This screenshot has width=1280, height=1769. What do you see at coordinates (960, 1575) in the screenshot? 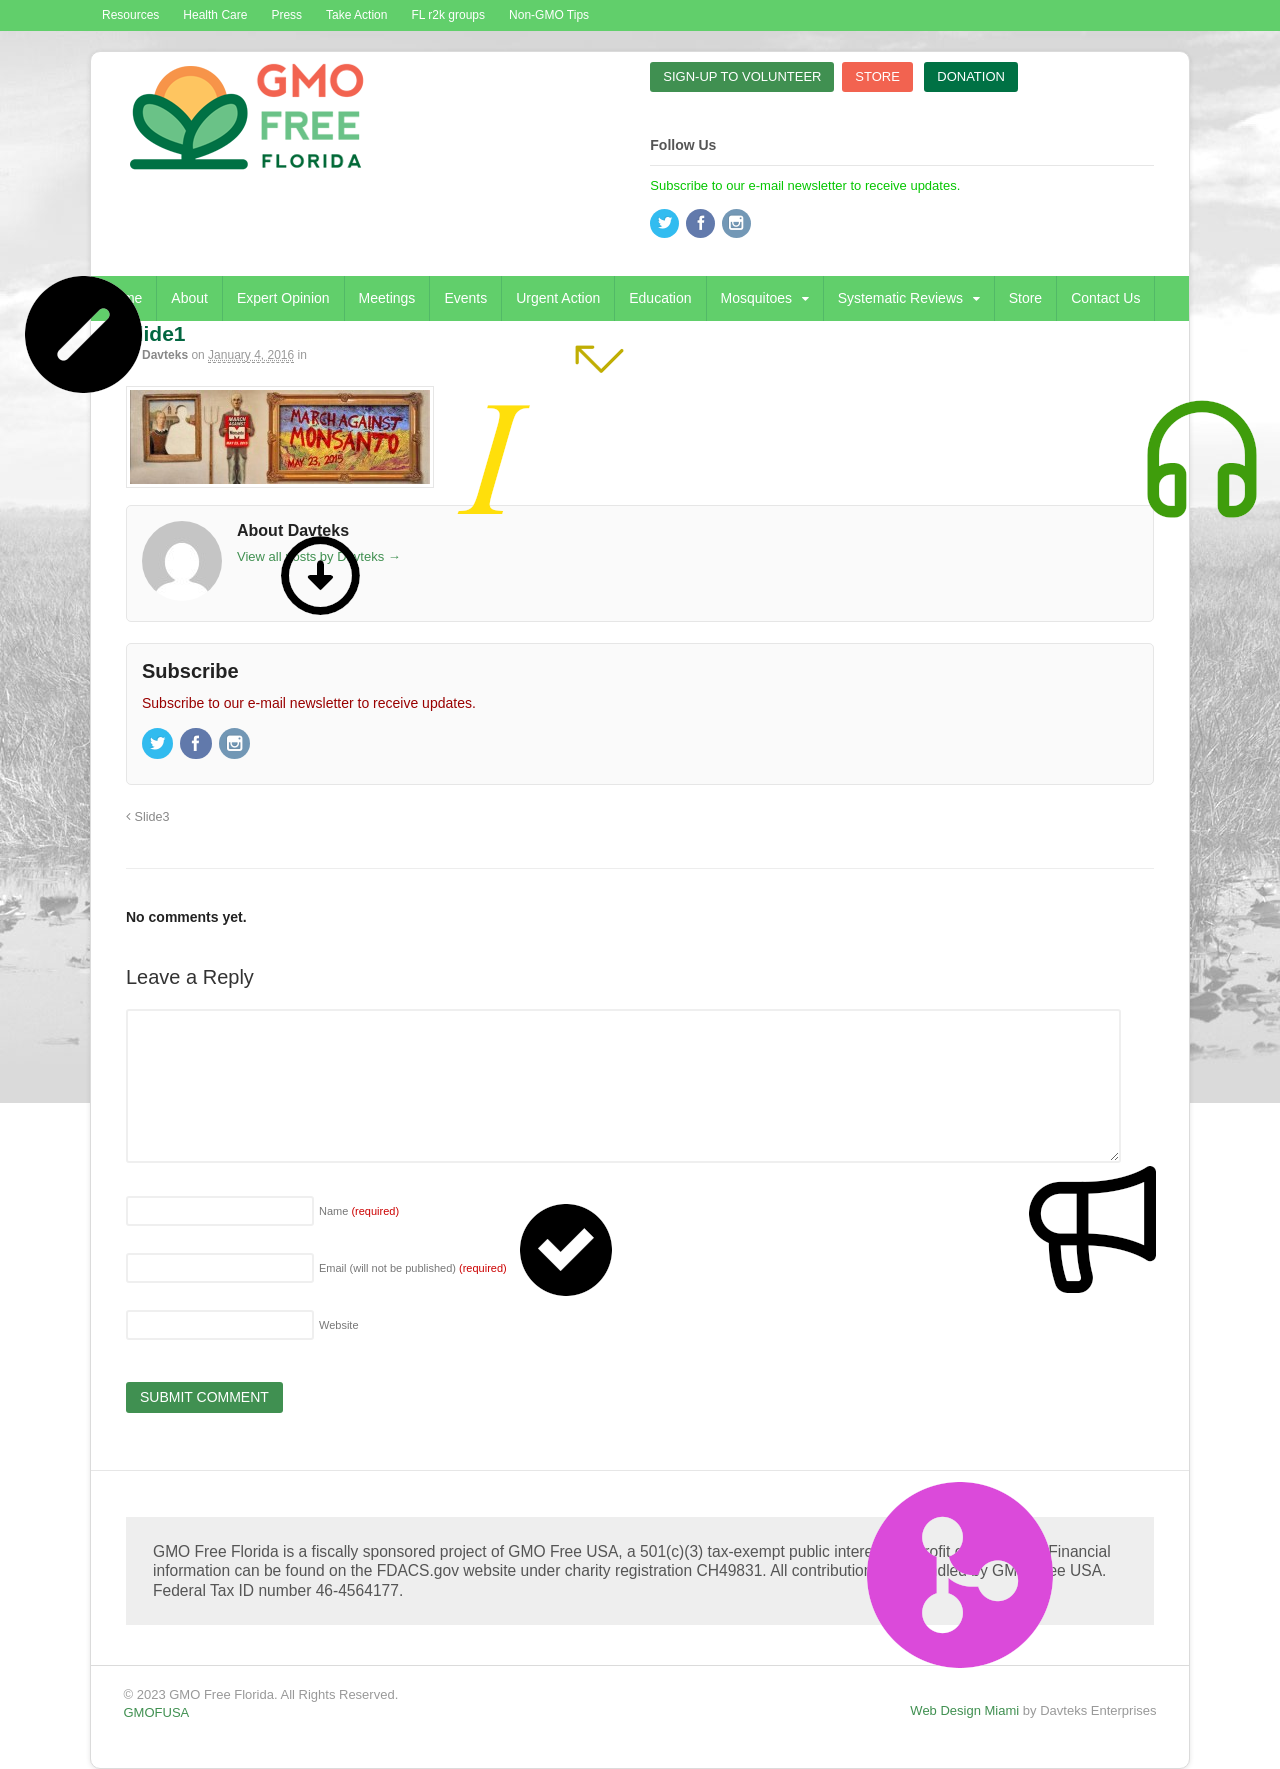
I see `indicates a merged pull request in your activity feed` at bounding box center [960, 1575].